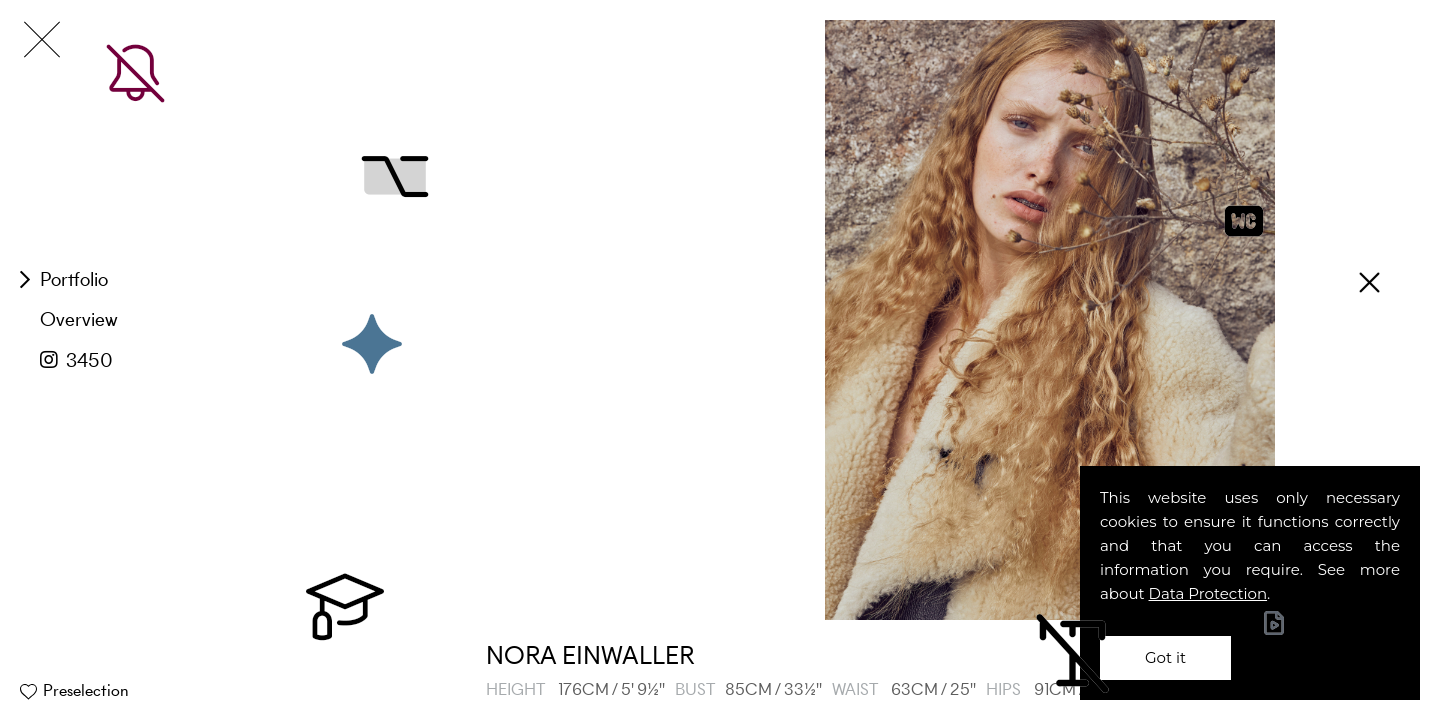 Image resolution: width=1440 pixels, height=720 pixels. What do you see at coordinates (395, 174) in the screenshot?
I see `access keyboard option or modifier key` at bounding box center [395, 174].